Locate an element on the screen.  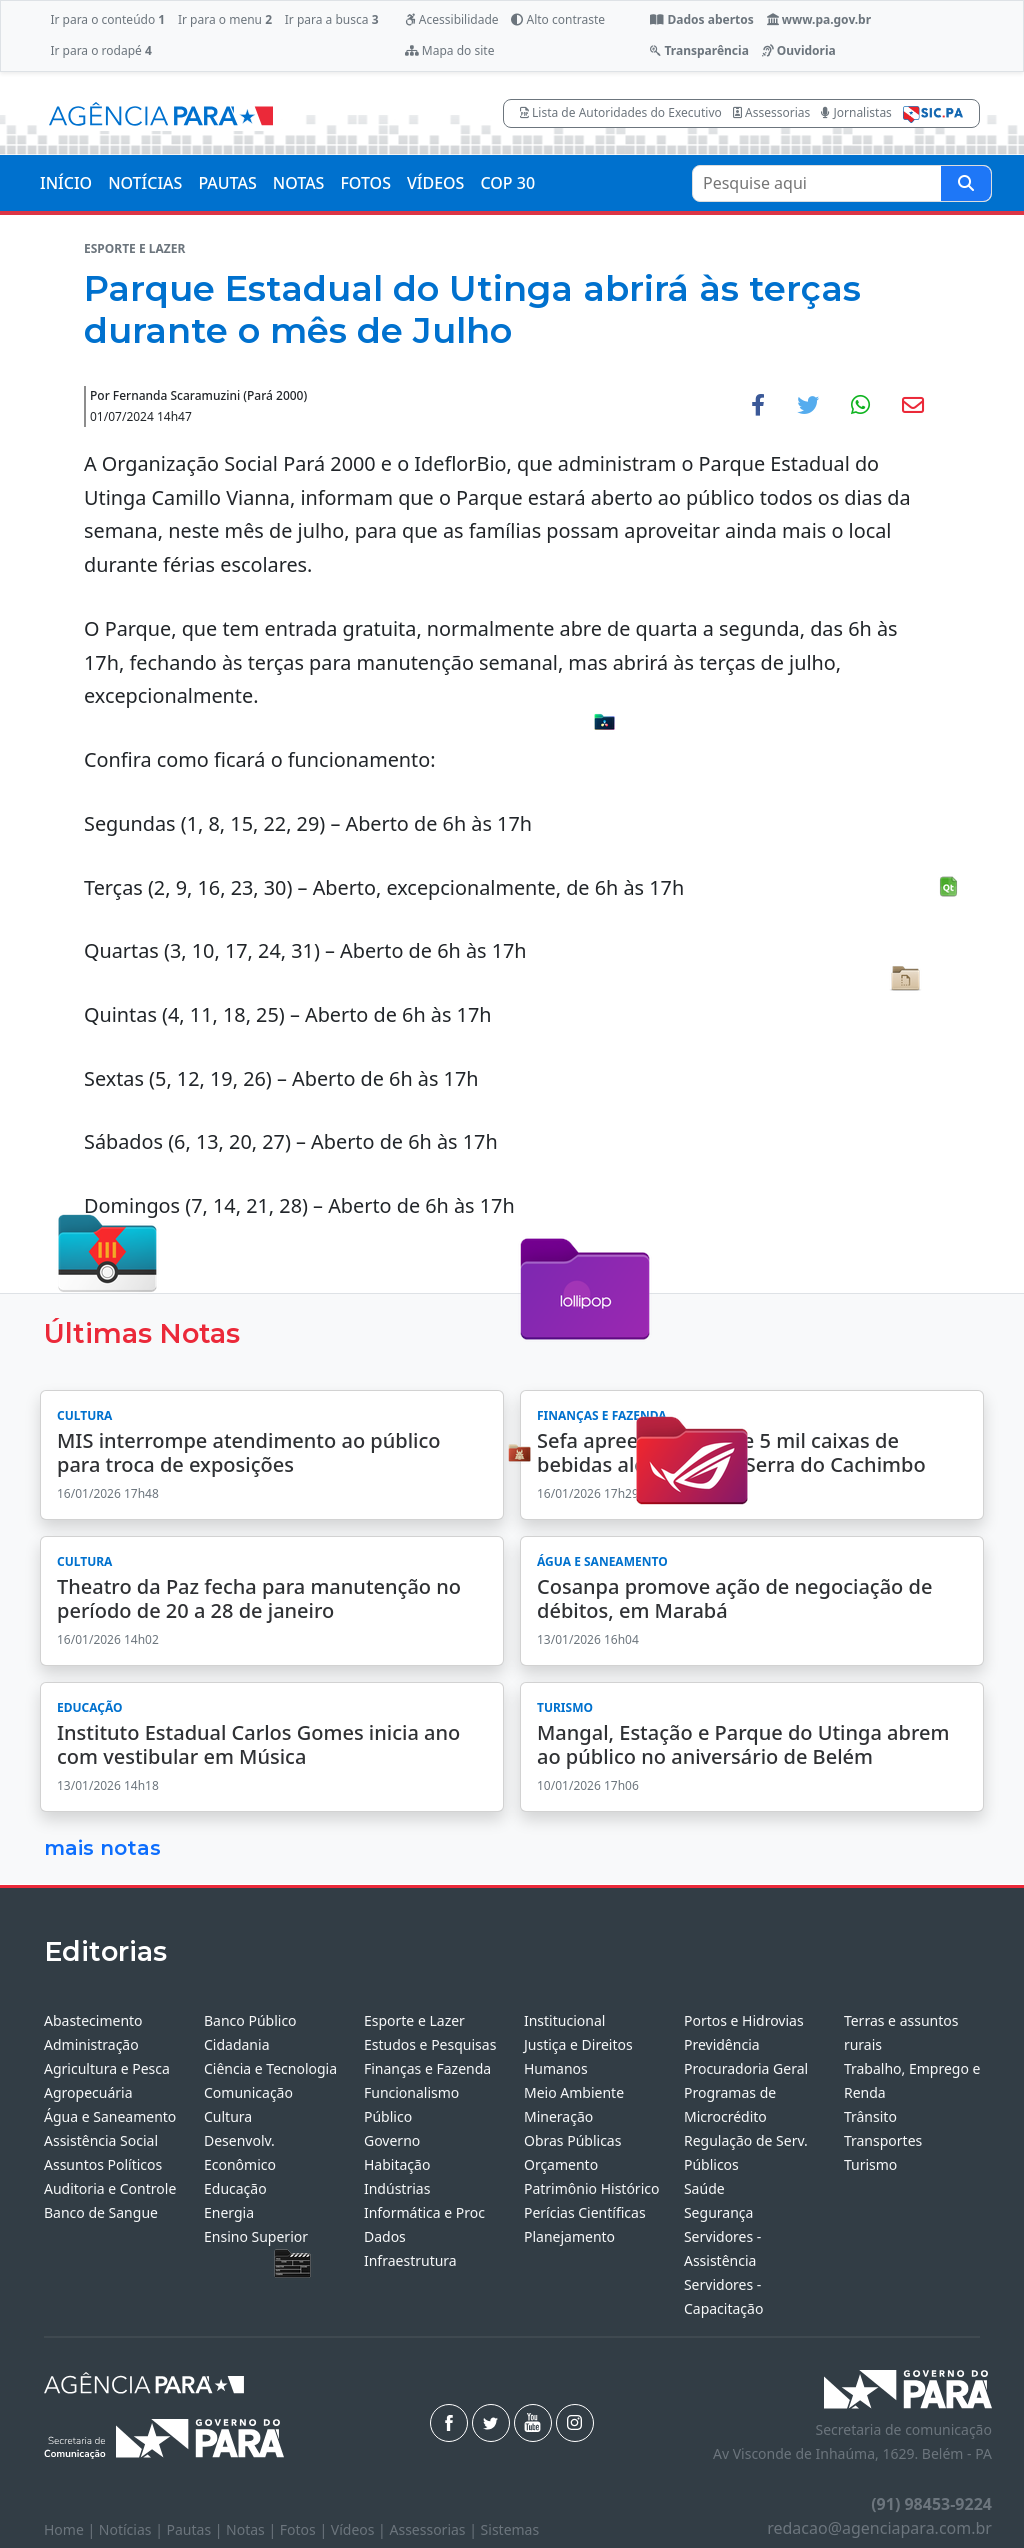
open folder containing pokémon lure ball assets is located at coordinates (107, 1256).